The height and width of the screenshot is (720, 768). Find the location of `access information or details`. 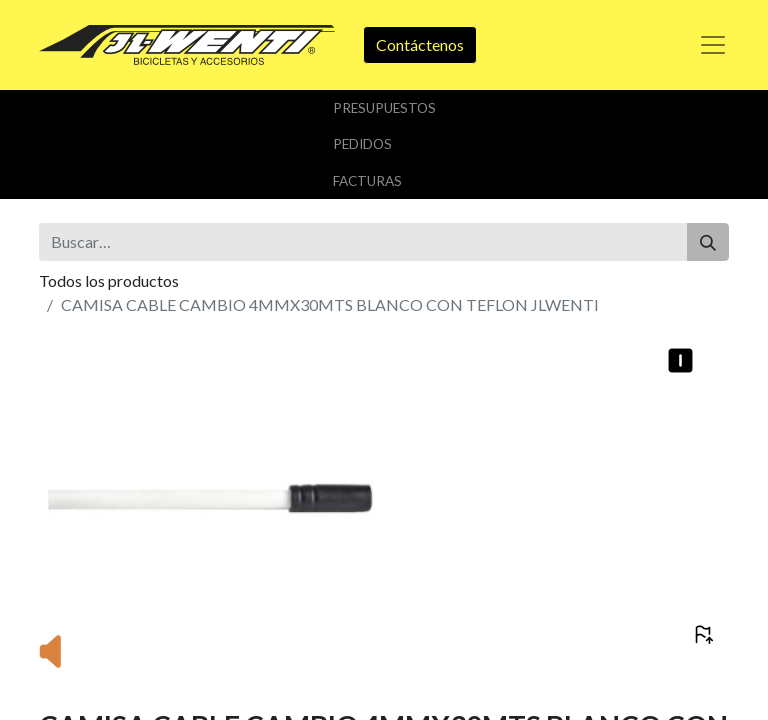

access information or details is located at coordinates (680, 360).